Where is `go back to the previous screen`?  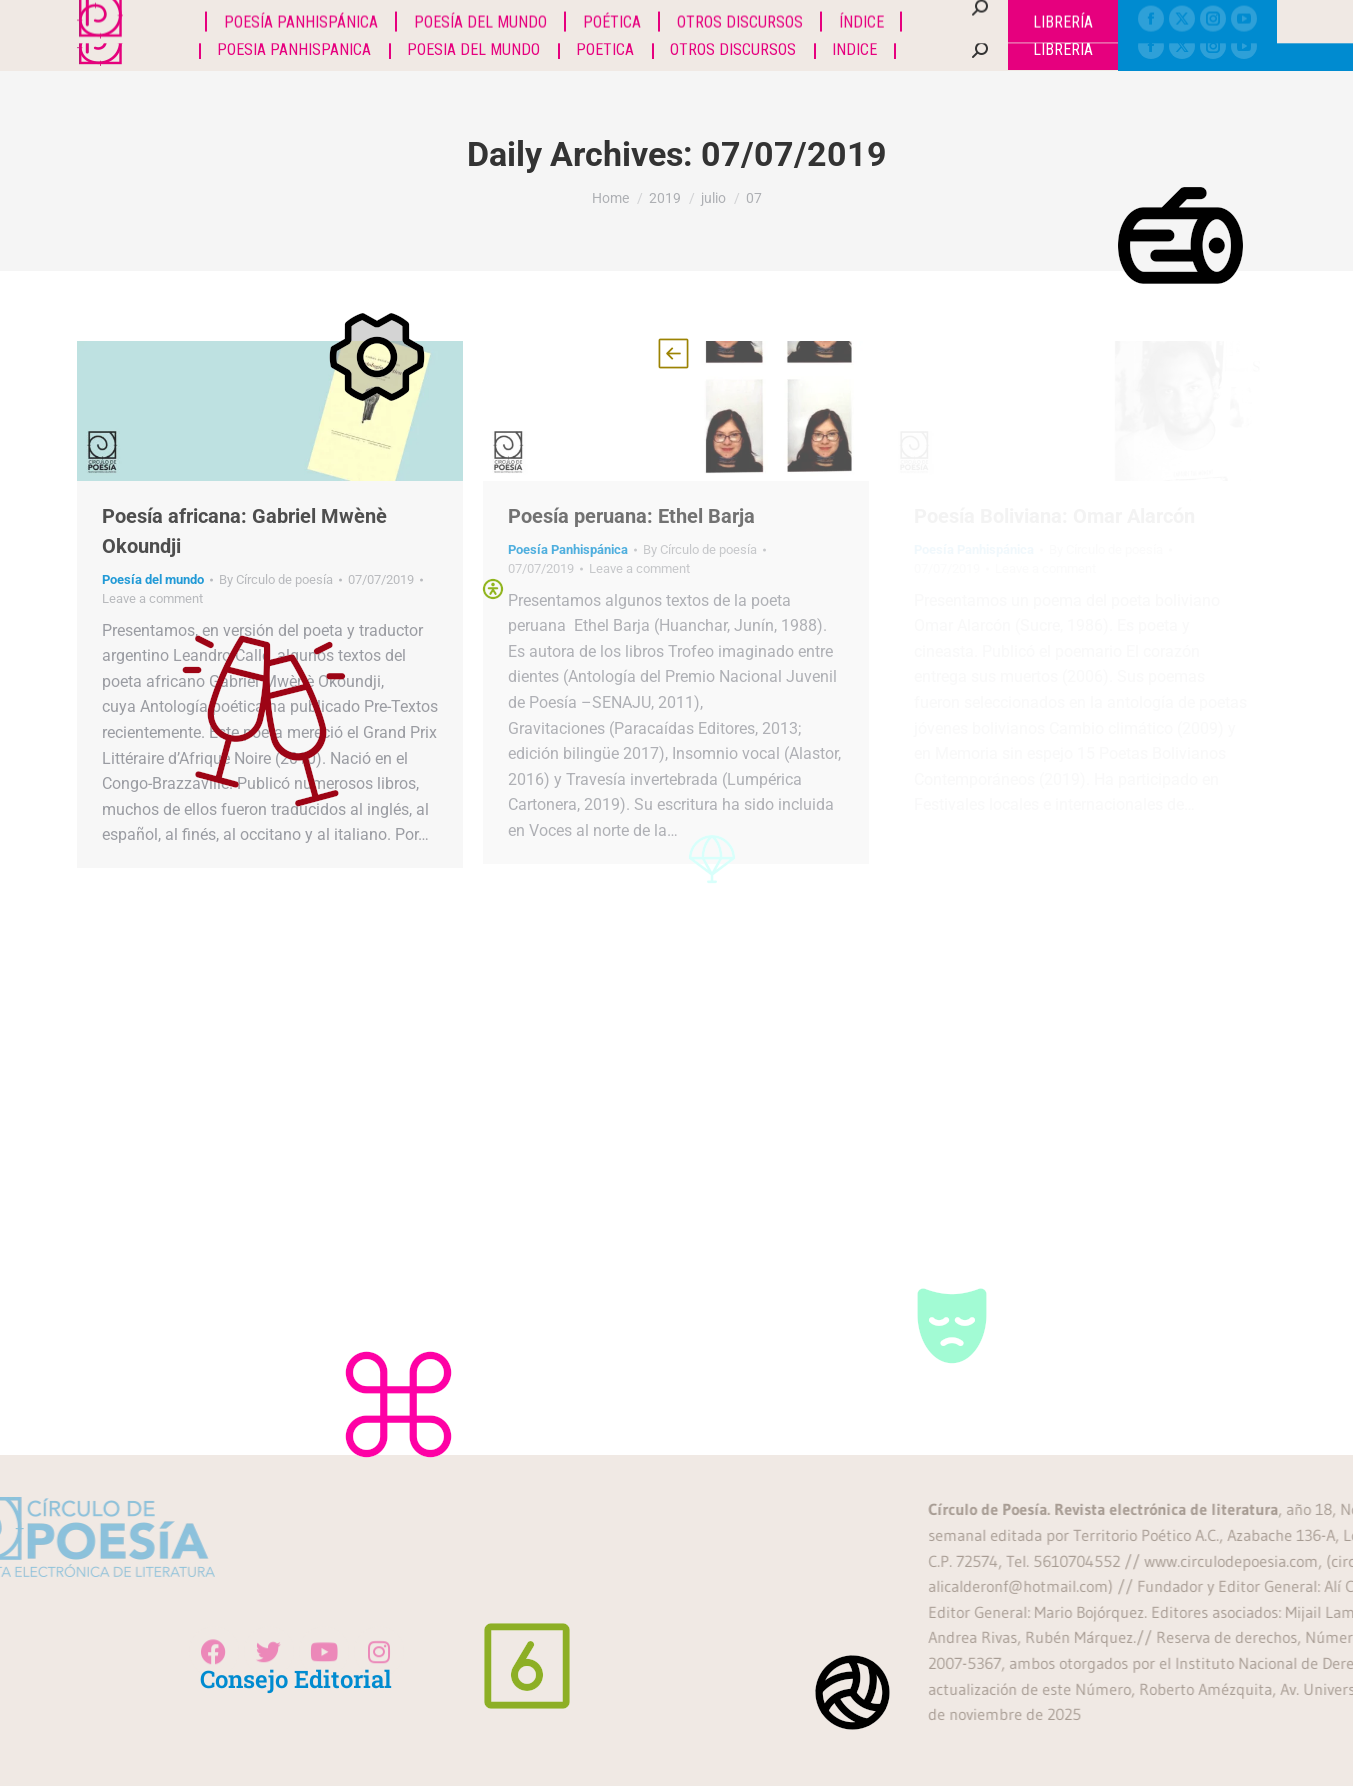 go back to the previous screen is located at coordinates (673, 353).